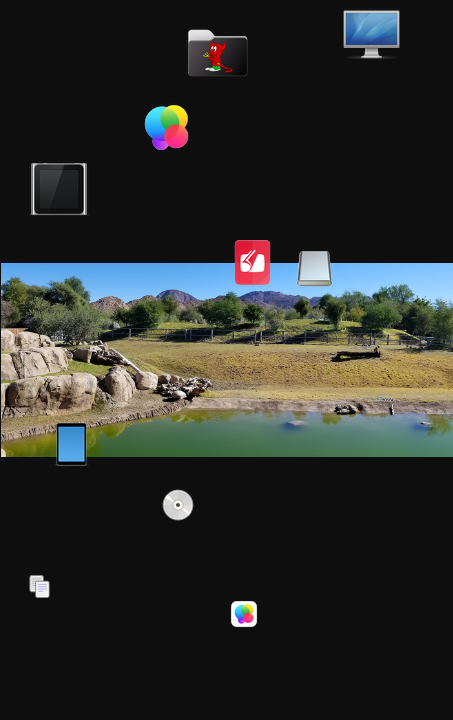 The width and height of the screenshot is (453, 720). Describe the element at coordinates (166, 127) in the screenshot. I see `open Game Center app` at that location.